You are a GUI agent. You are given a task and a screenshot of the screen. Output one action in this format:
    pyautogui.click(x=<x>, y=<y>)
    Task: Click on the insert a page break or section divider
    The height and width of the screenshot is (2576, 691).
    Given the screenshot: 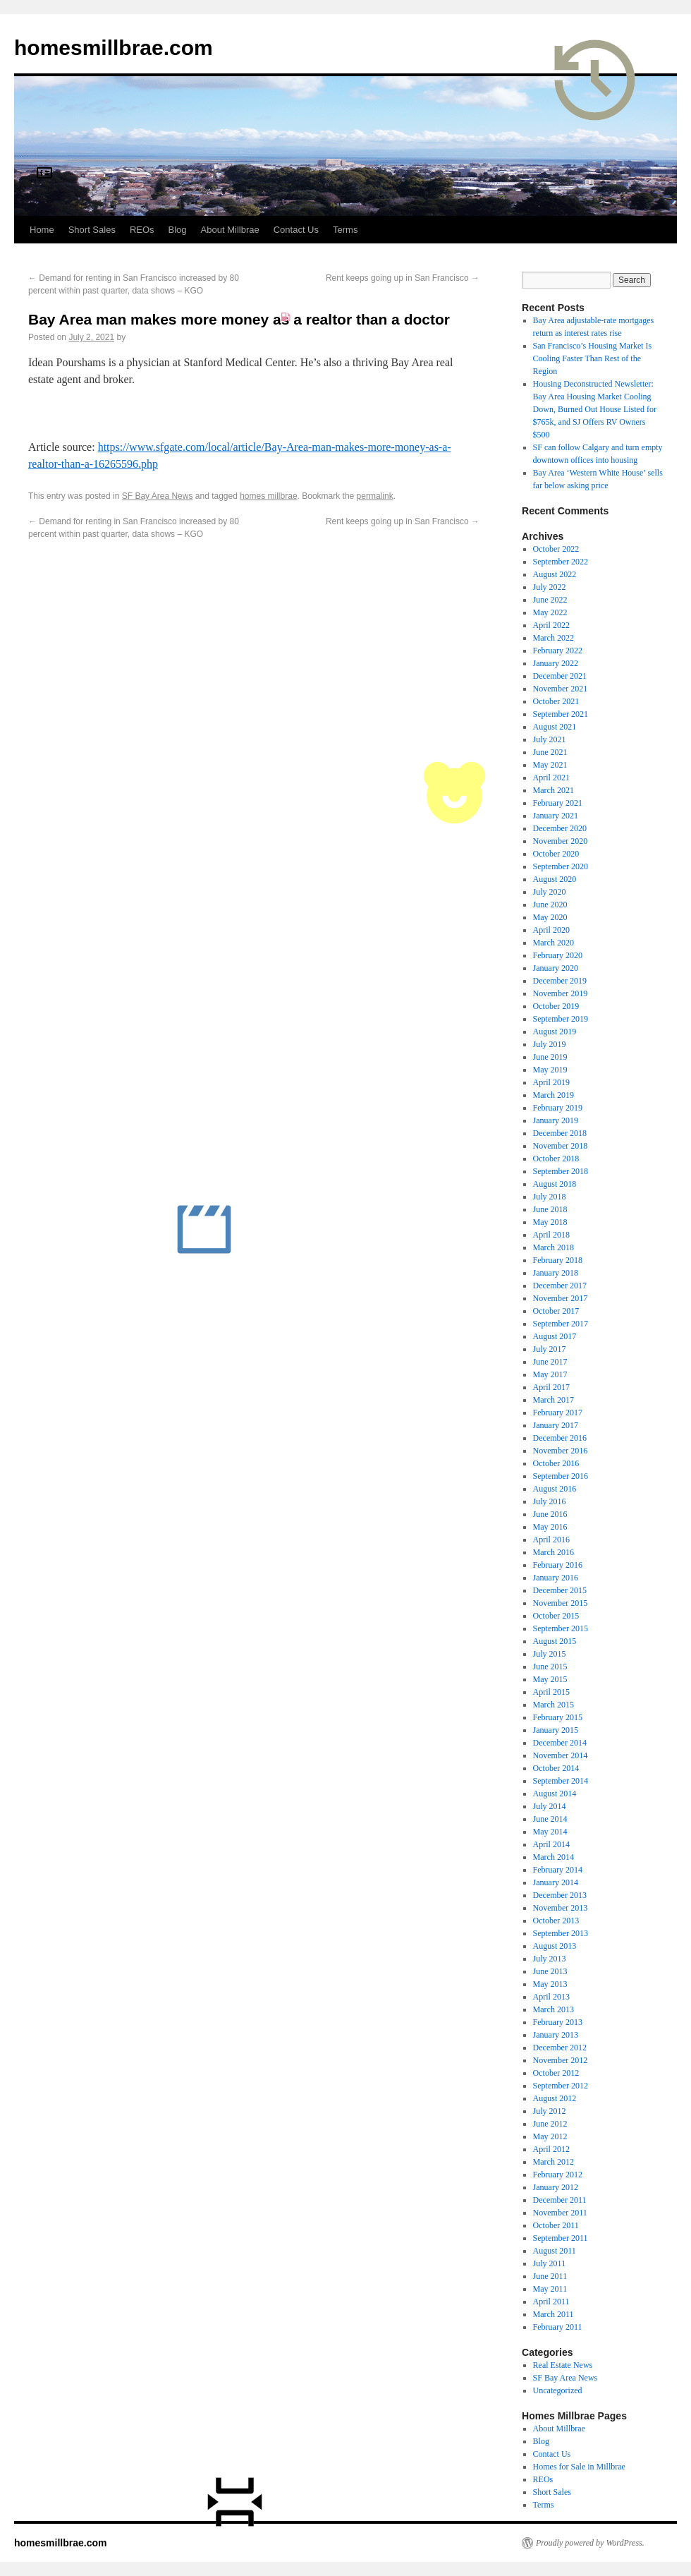 What is the action you would take?
    pyautogui.click(x=235, y=2502)
    